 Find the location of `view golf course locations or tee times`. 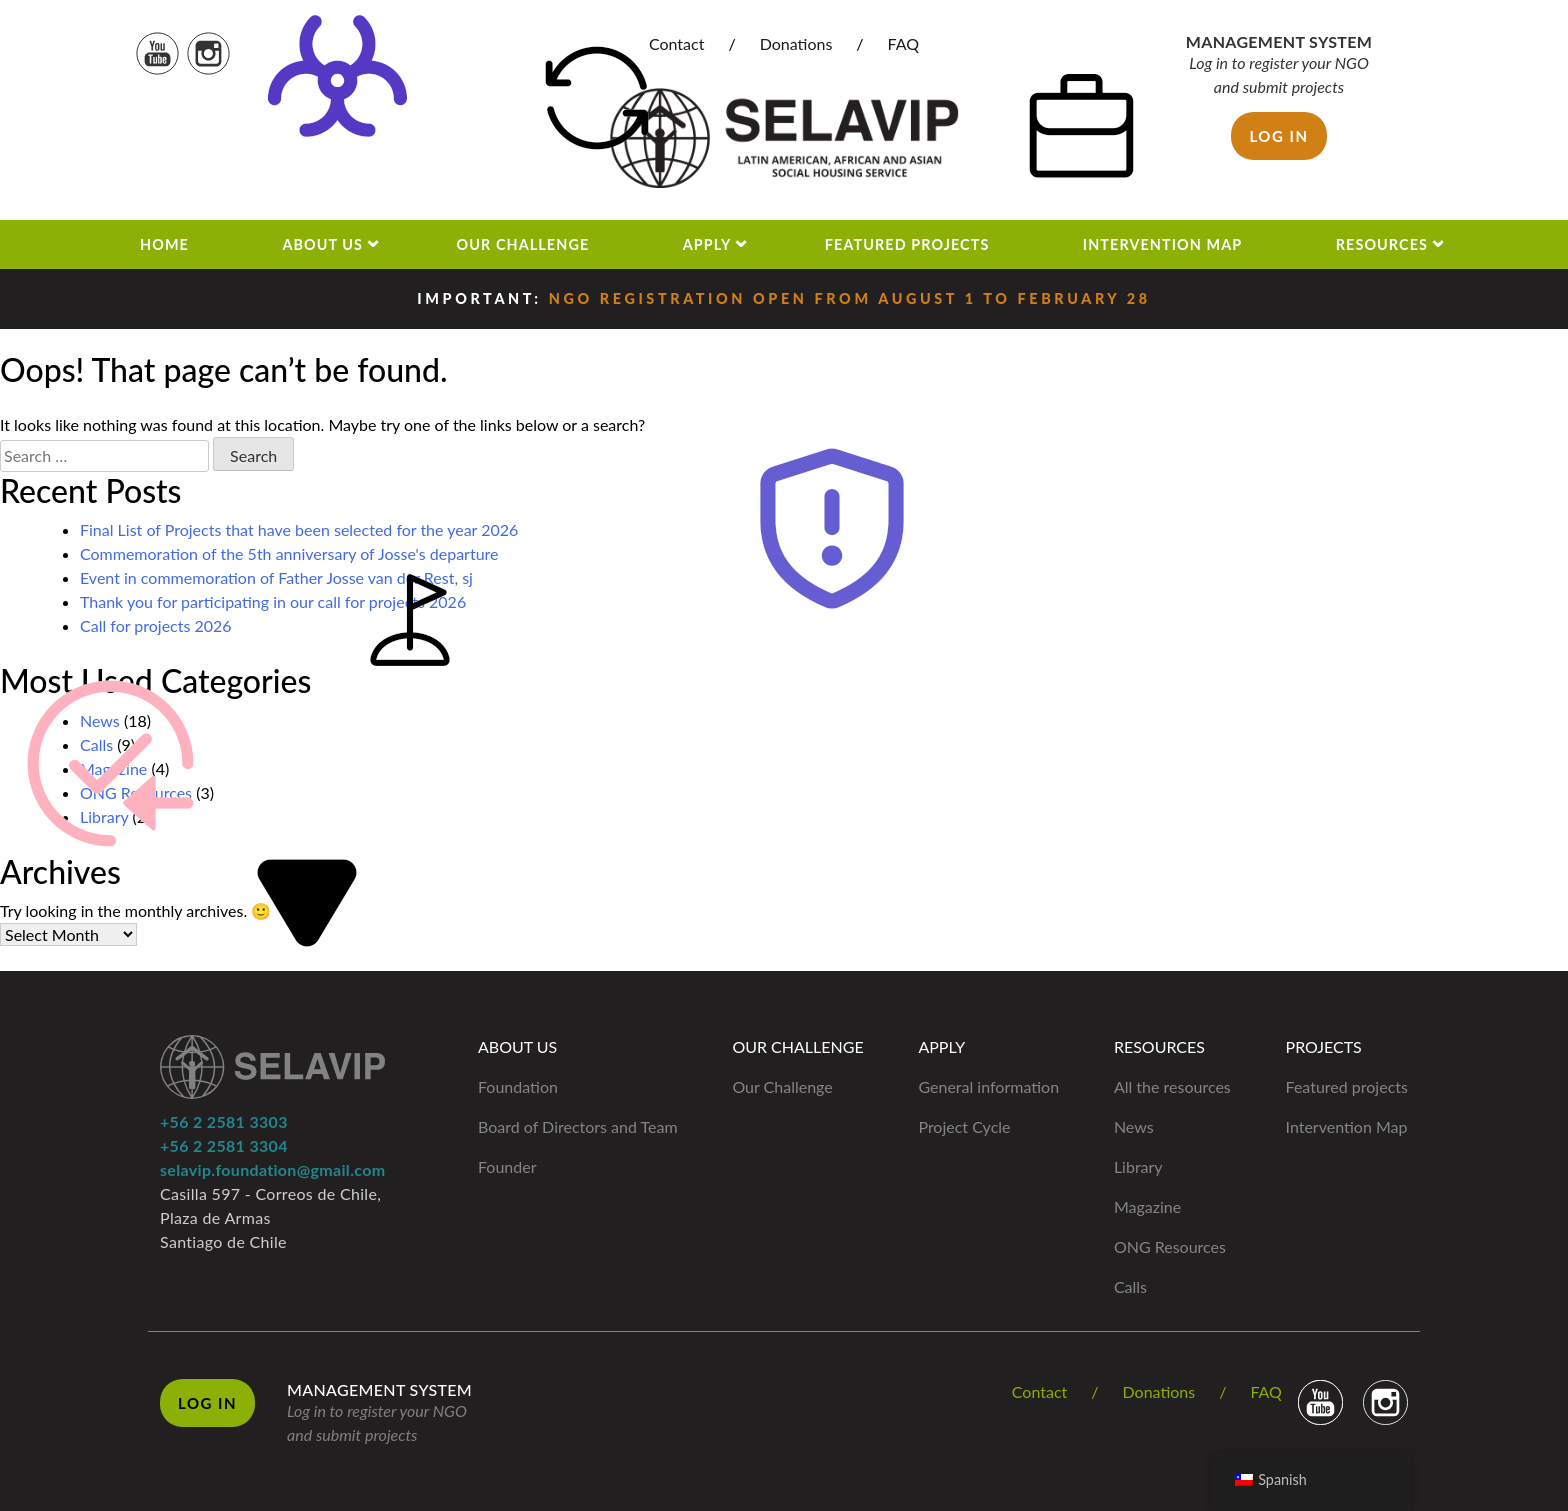

view golf course locations or tee times is located at coordinates (410, 620).